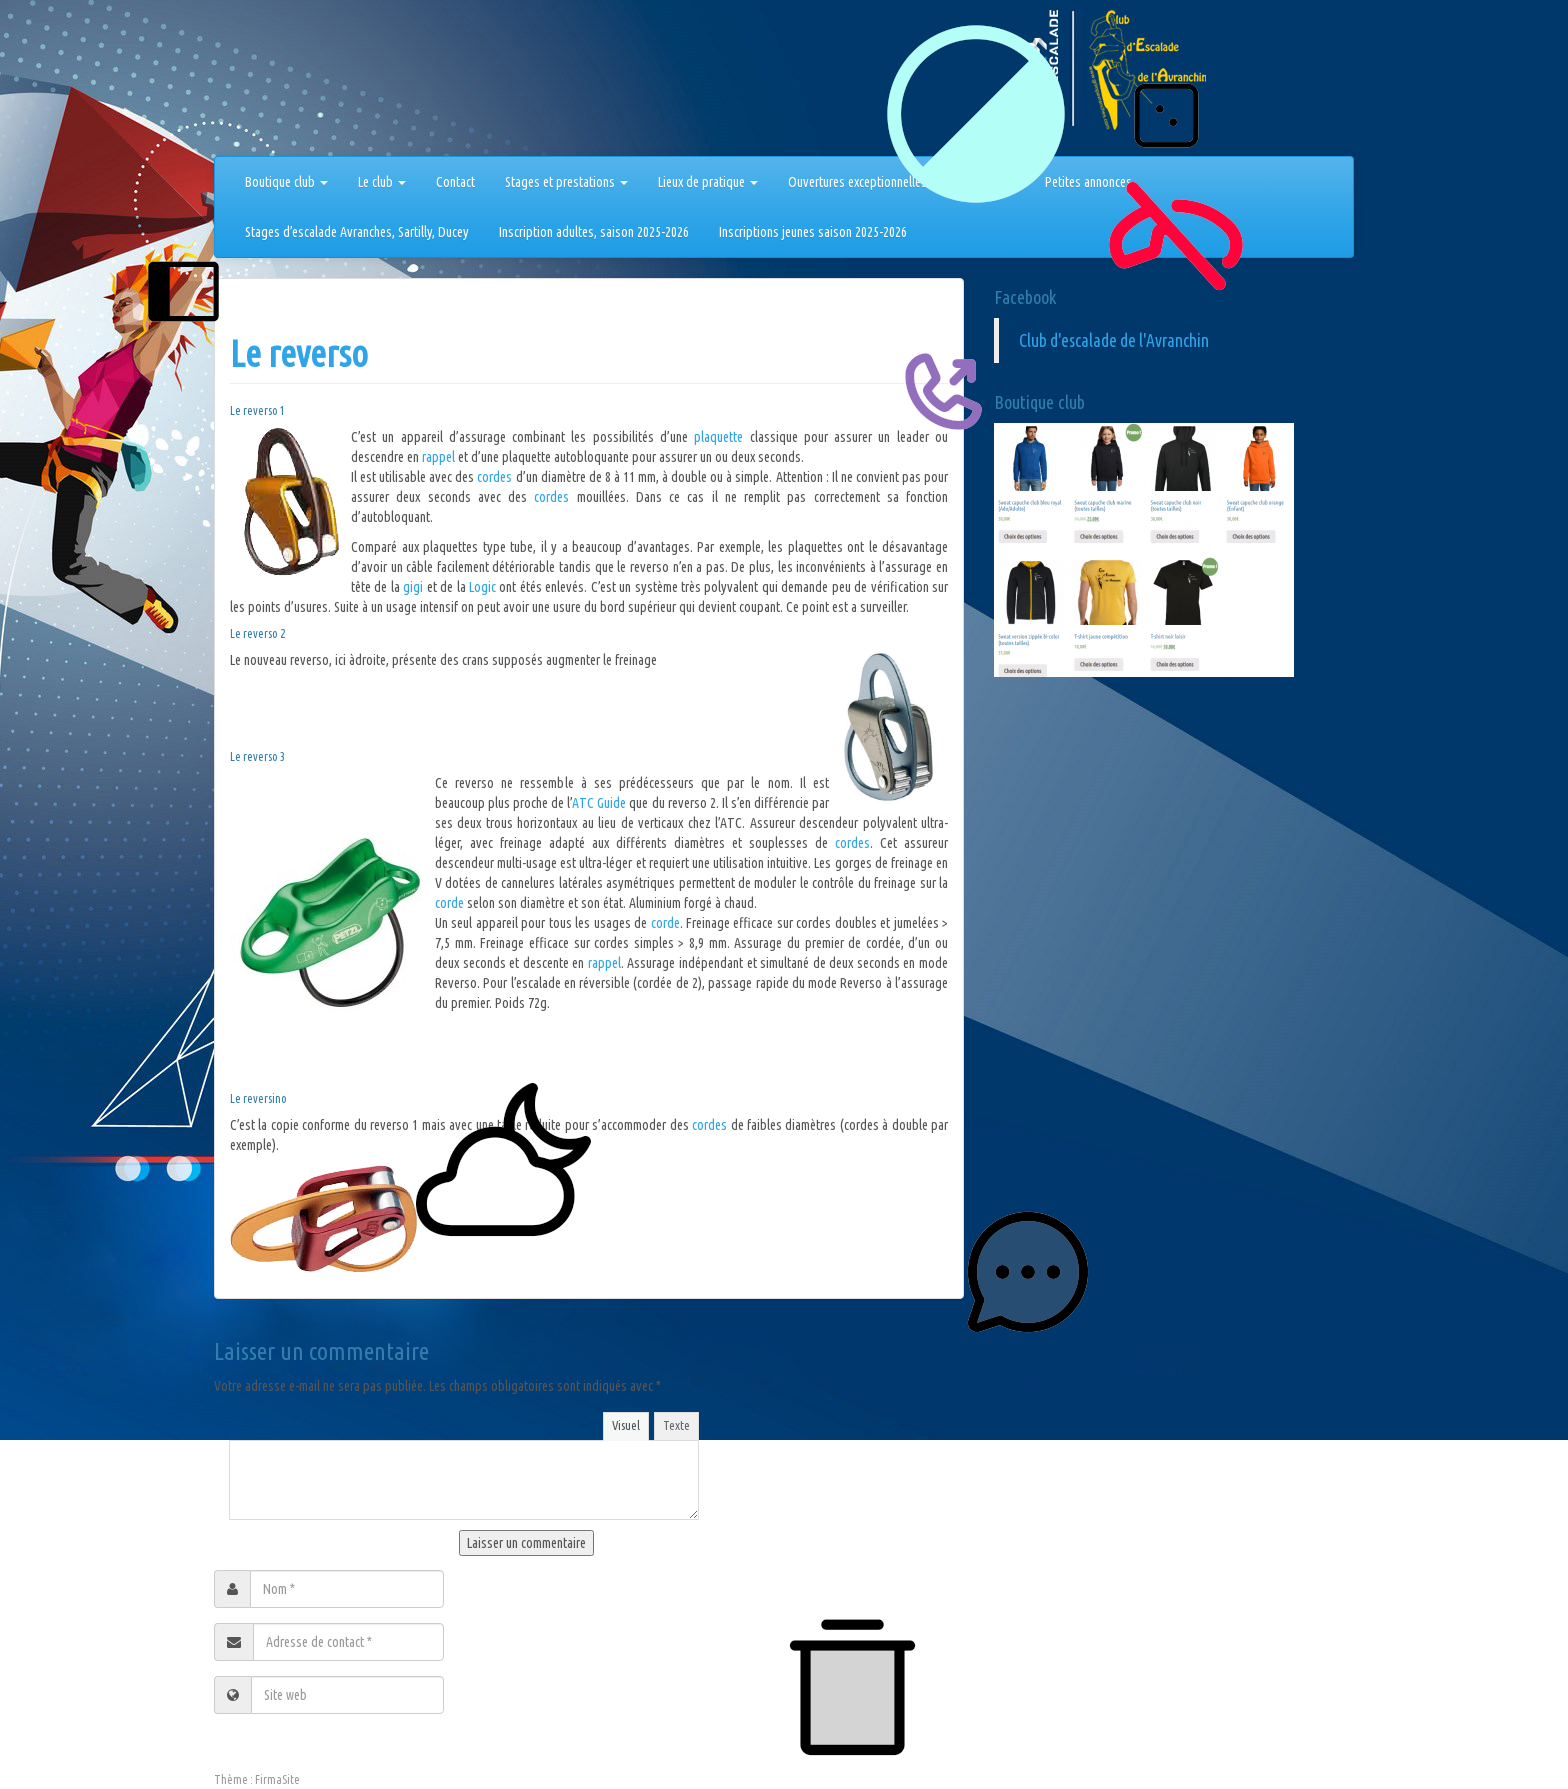 Image resolution: width=1568 pixels, height=1789 pixels. What do you see at coordinates (976, 114) in the screenshot?
I see `toggle contrast or dark/light mode` at bounding box center [976, 114].